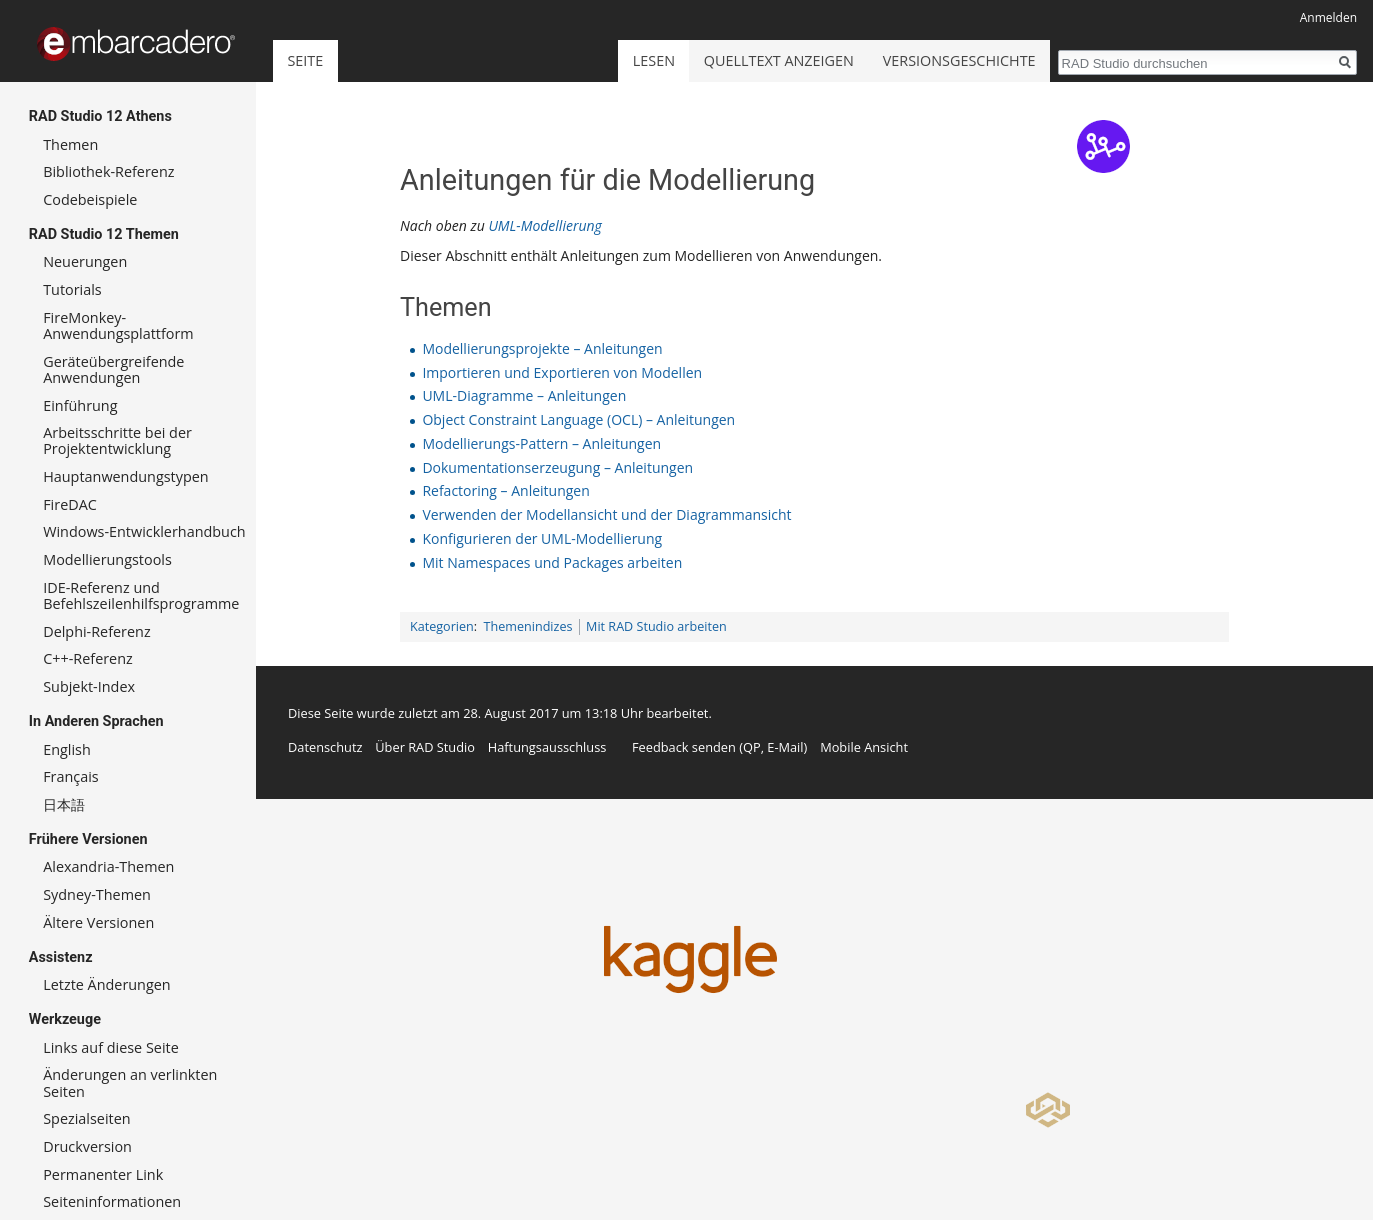  I want to click on open namuwiki website, so click(1103, 146).